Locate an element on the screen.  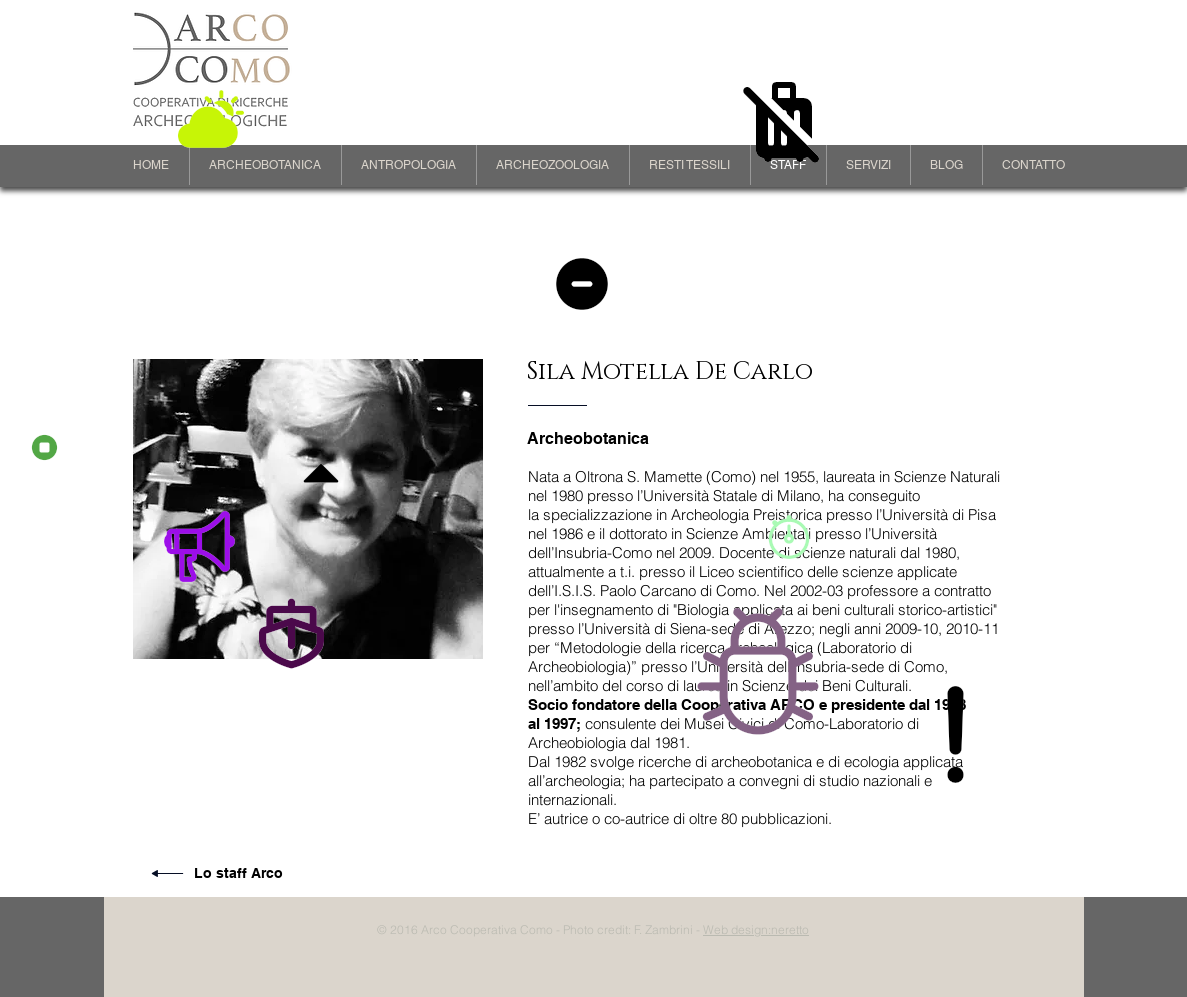
make an announcement or broadcast is located at coordinates (199, 546).